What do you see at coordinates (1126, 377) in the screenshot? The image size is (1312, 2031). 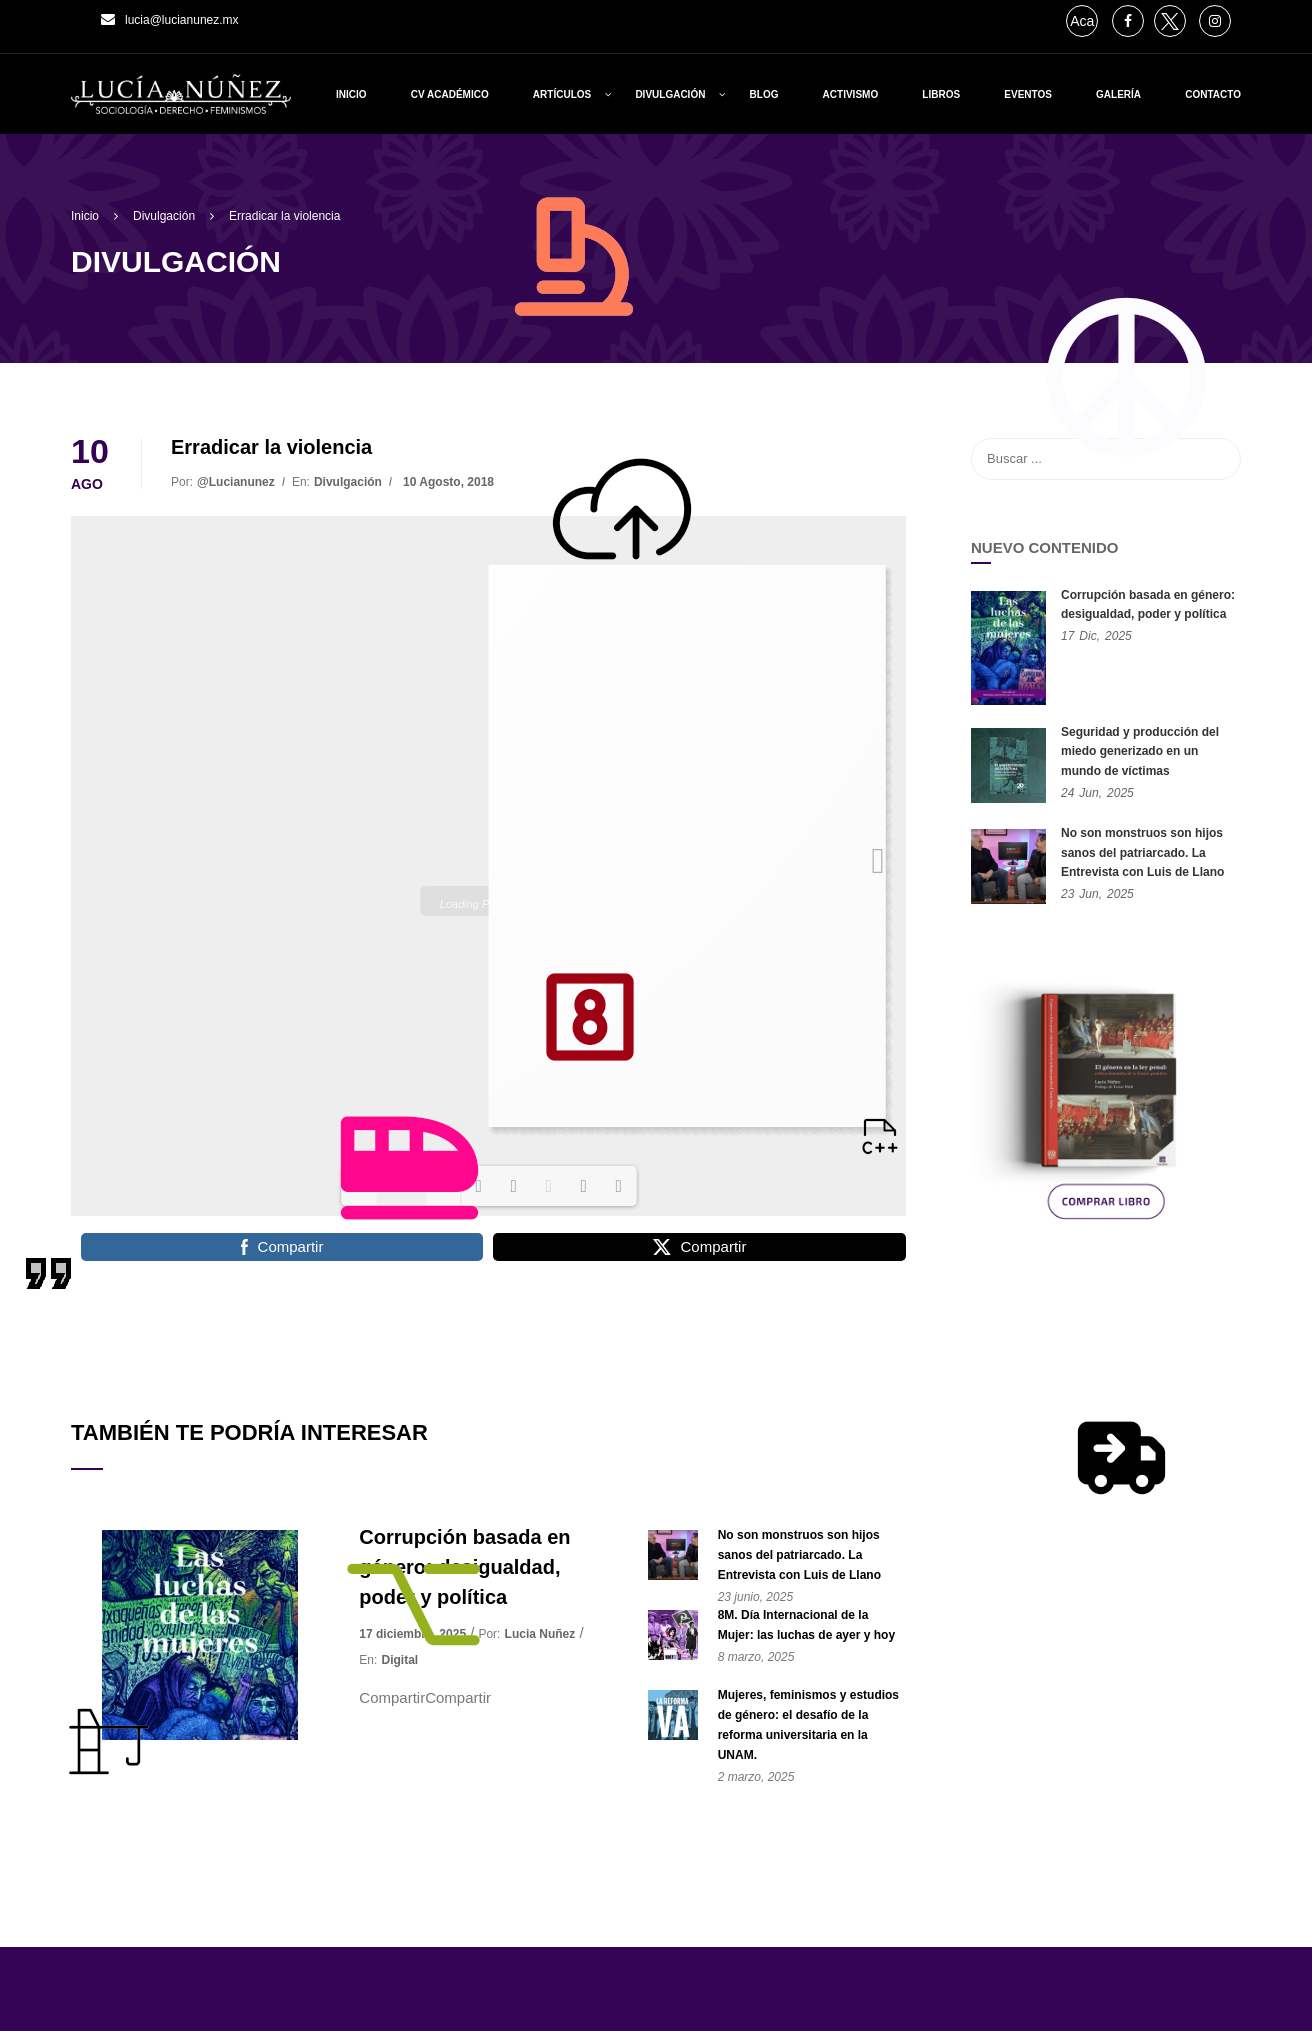 I see `peace symbol or anti-war indicator` at bounding box center [1126, 377].